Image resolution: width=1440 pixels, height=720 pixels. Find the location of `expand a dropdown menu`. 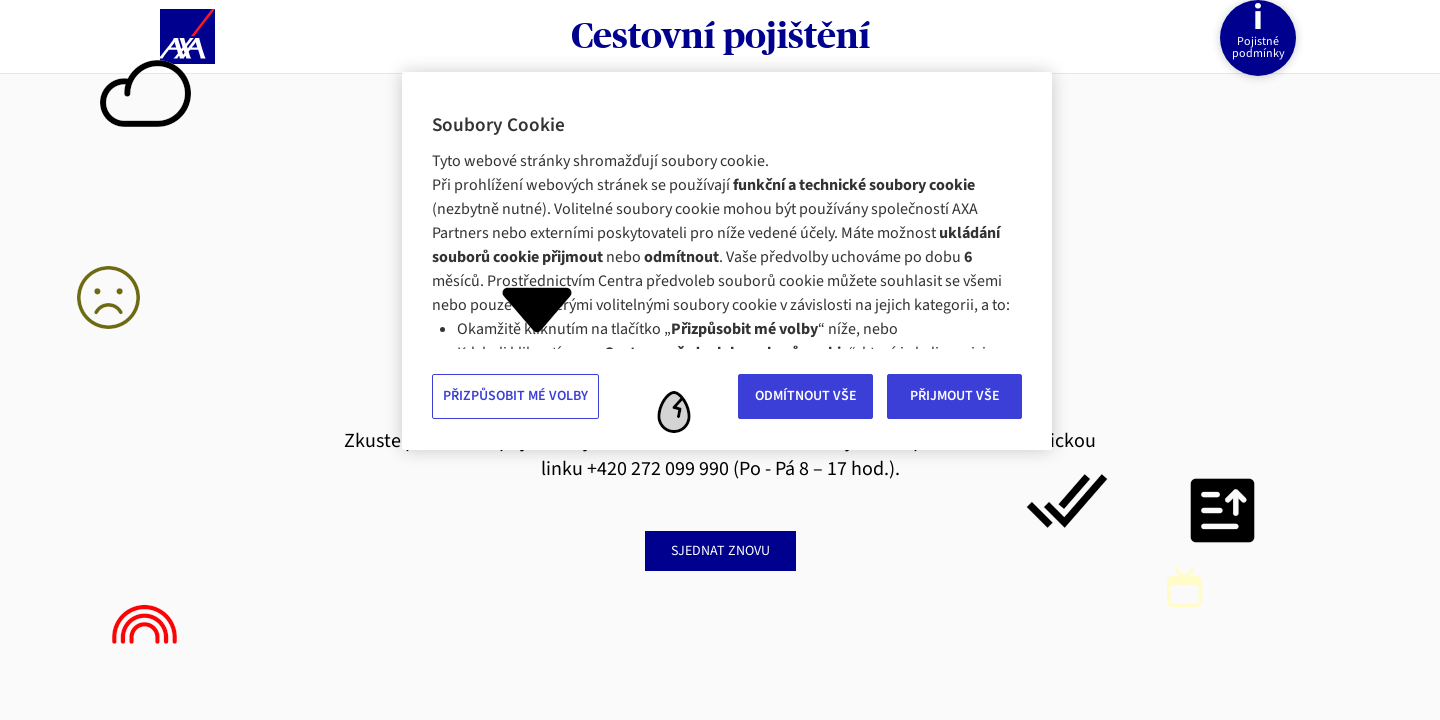

expand a dropdown menu is located at coordinates (537, 310).